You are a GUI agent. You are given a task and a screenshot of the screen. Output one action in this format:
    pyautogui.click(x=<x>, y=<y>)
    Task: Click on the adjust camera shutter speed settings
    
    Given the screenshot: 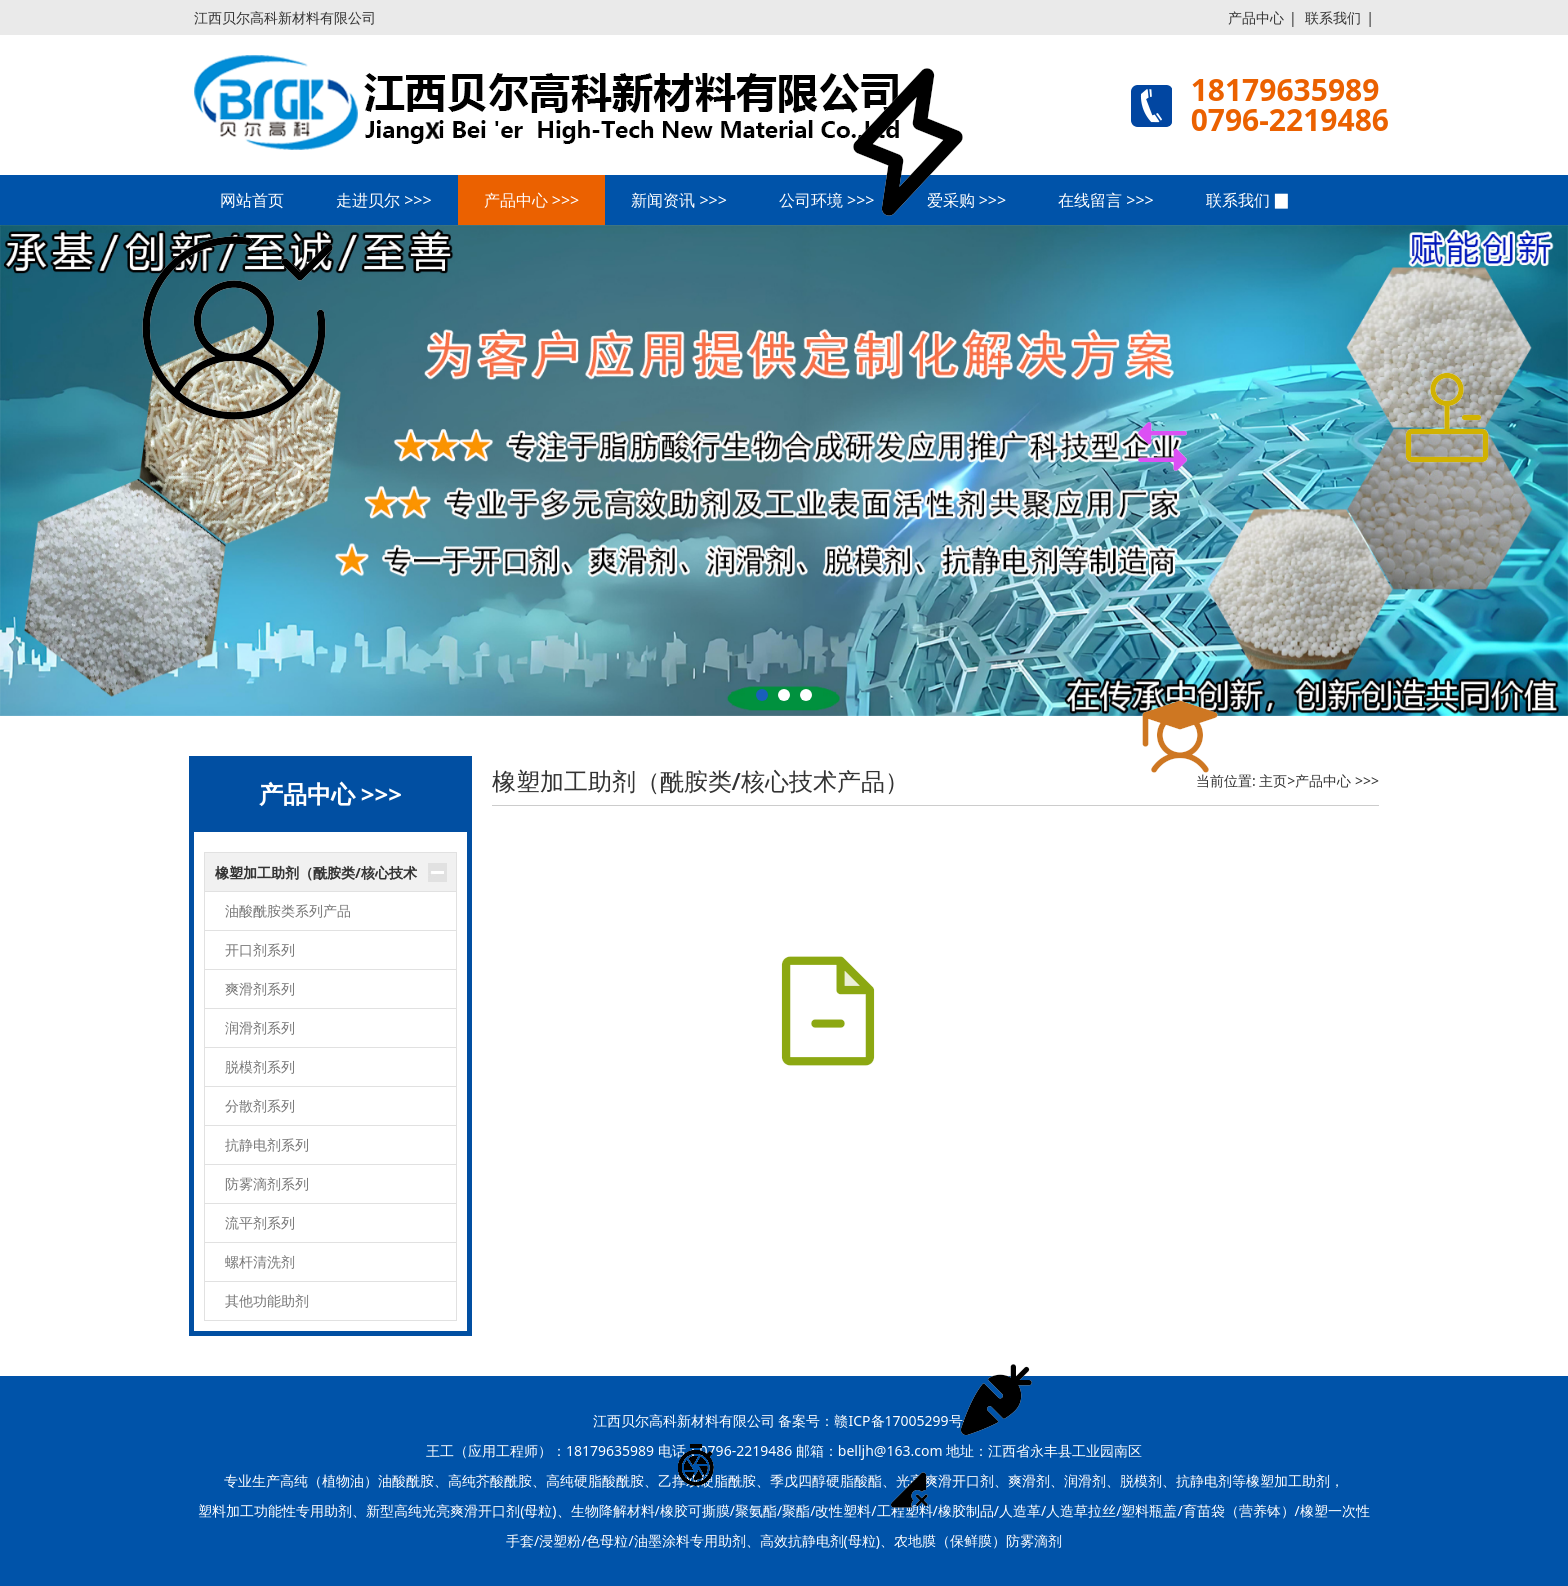 What is the action you would take?
    pyautogui.click(x=696, y=1466)
    